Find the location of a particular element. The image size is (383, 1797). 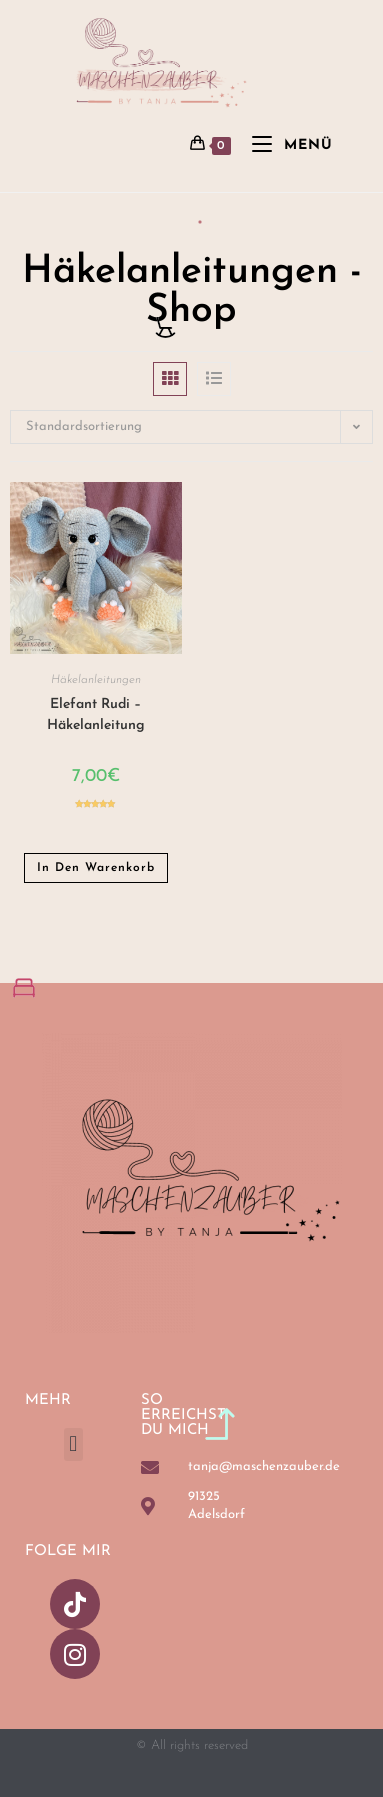

no wifi signal available is located at coordinates (200, 208).